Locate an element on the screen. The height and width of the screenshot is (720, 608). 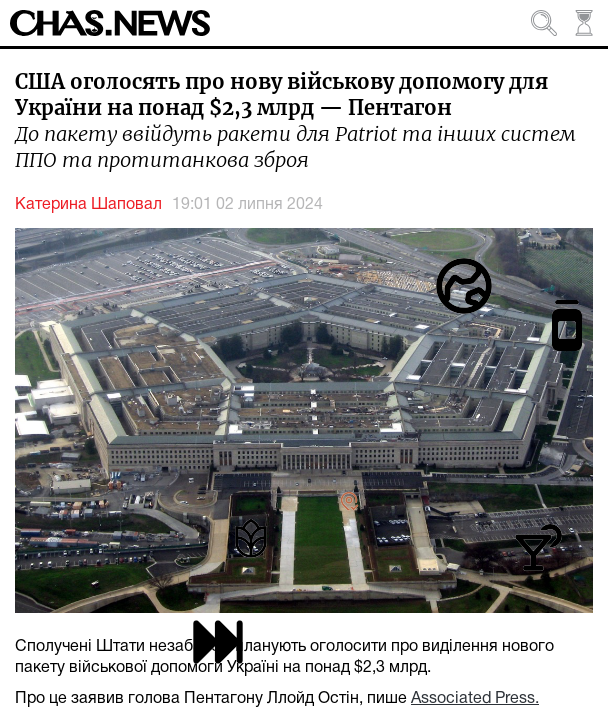
store or save items in a container is located at coordinates (567, 327).